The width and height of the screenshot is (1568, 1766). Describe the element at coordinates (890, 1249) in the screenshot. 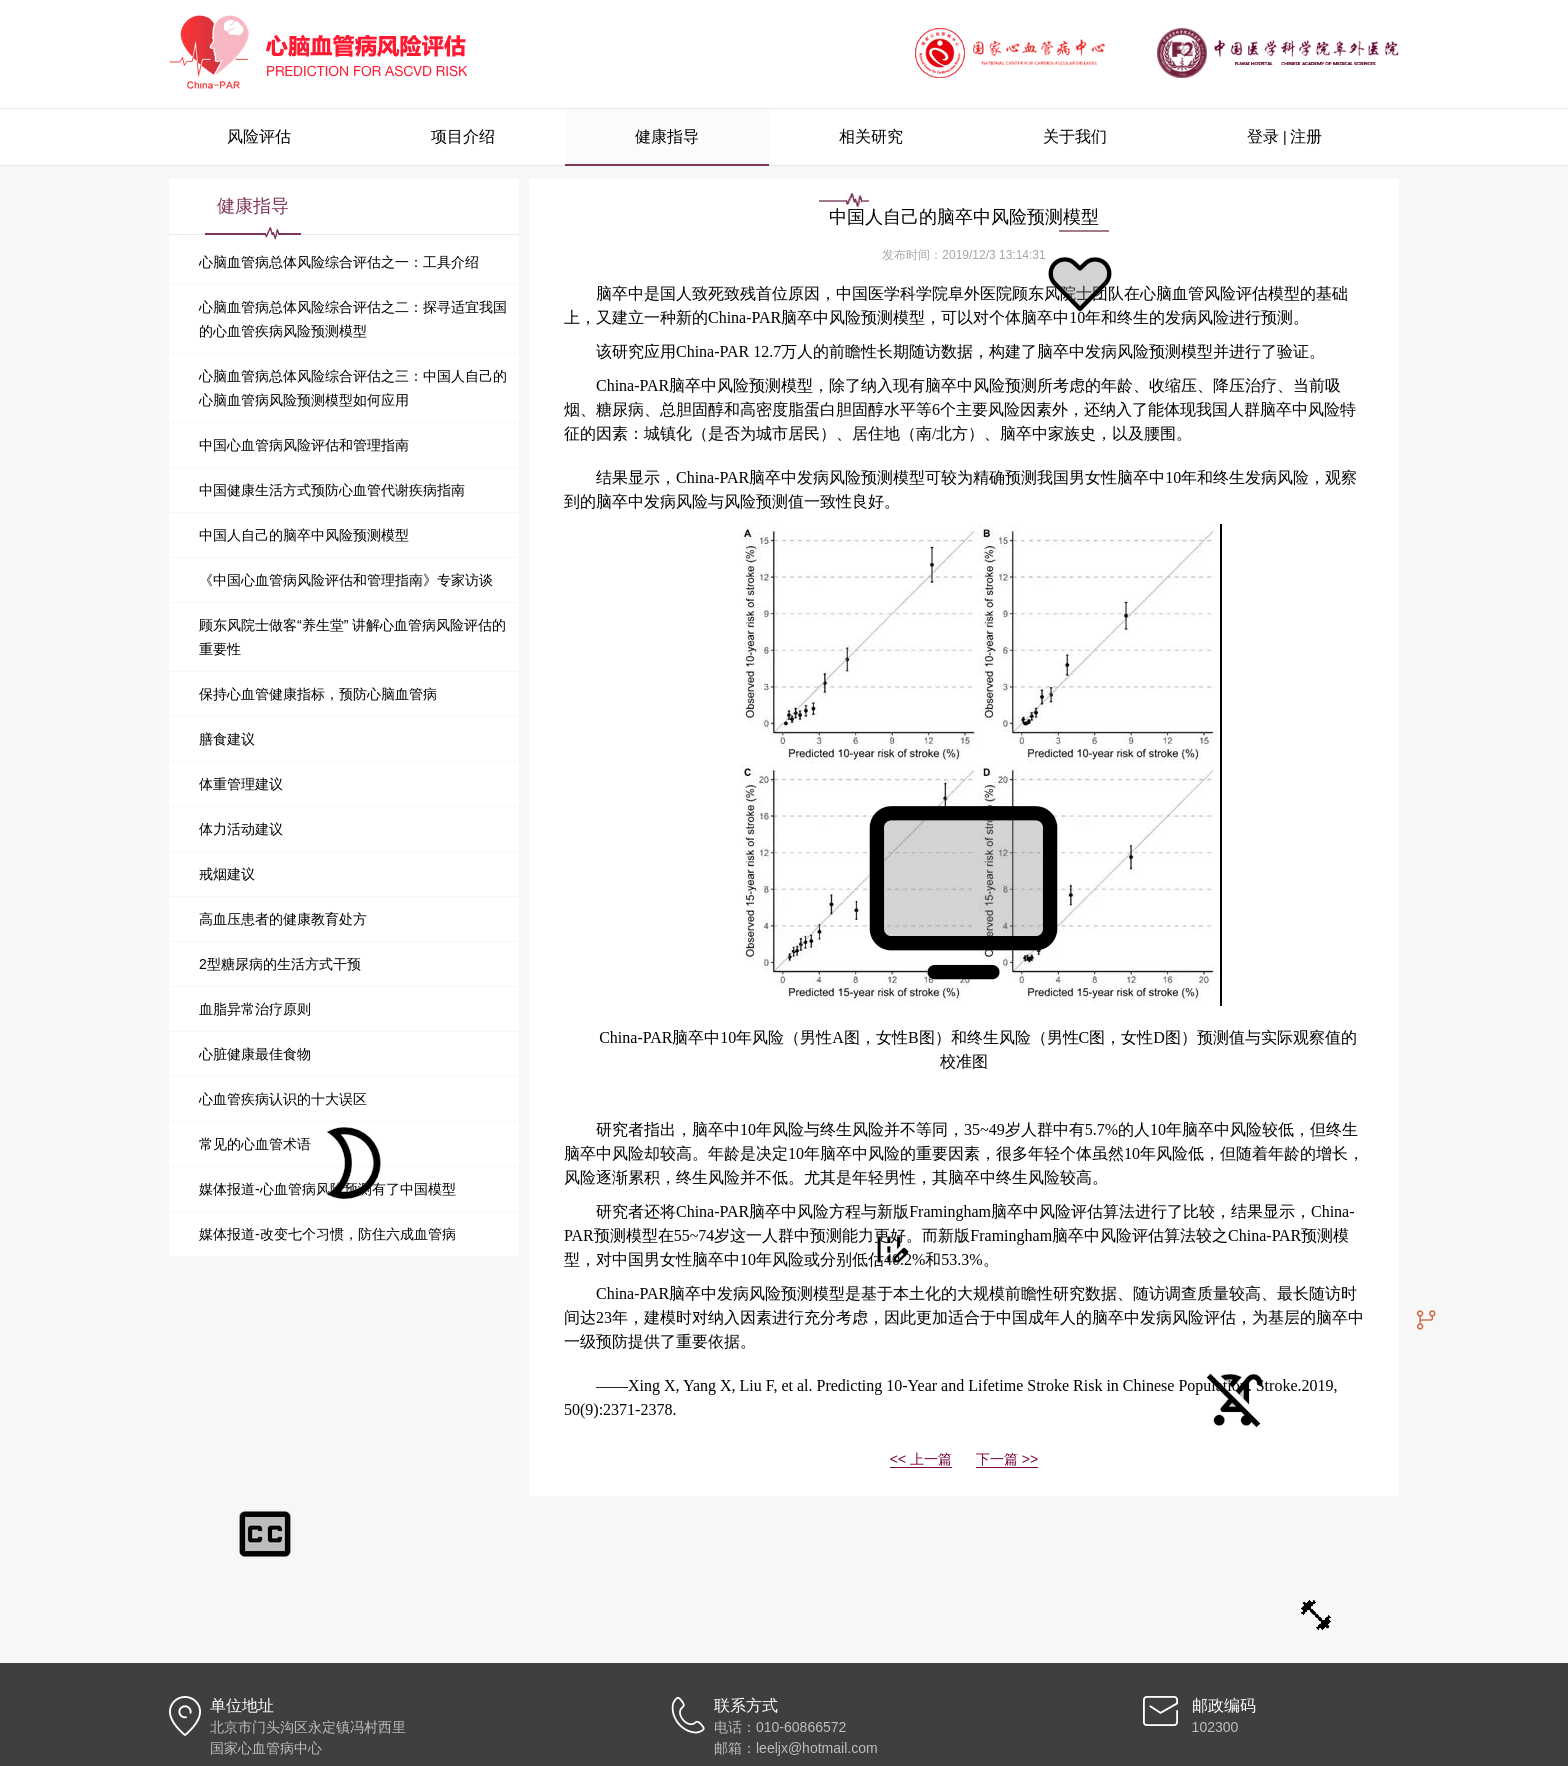

I see `edit road or route details` at that location.